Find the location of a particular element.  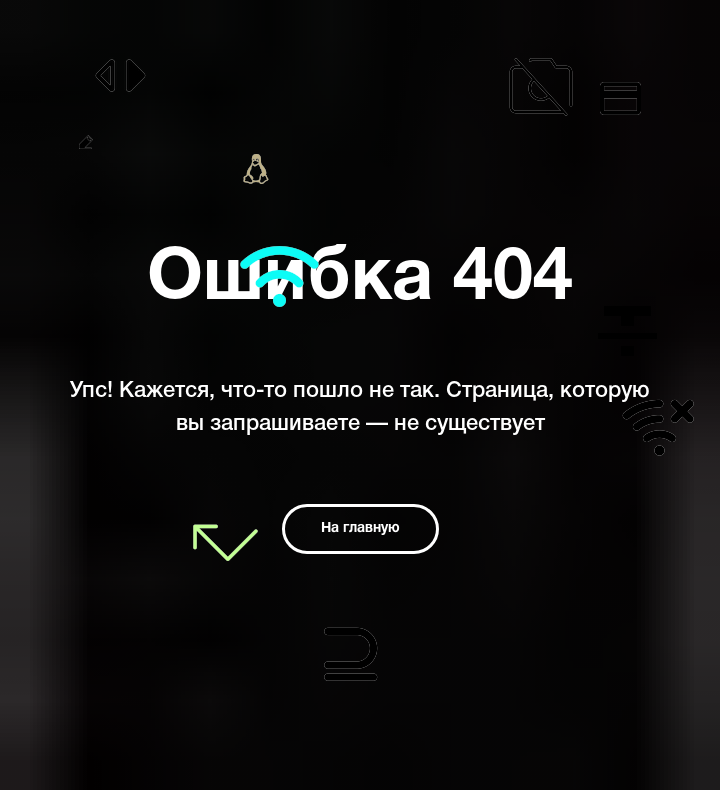

manage payment methods is located at coordinates (620, 98).